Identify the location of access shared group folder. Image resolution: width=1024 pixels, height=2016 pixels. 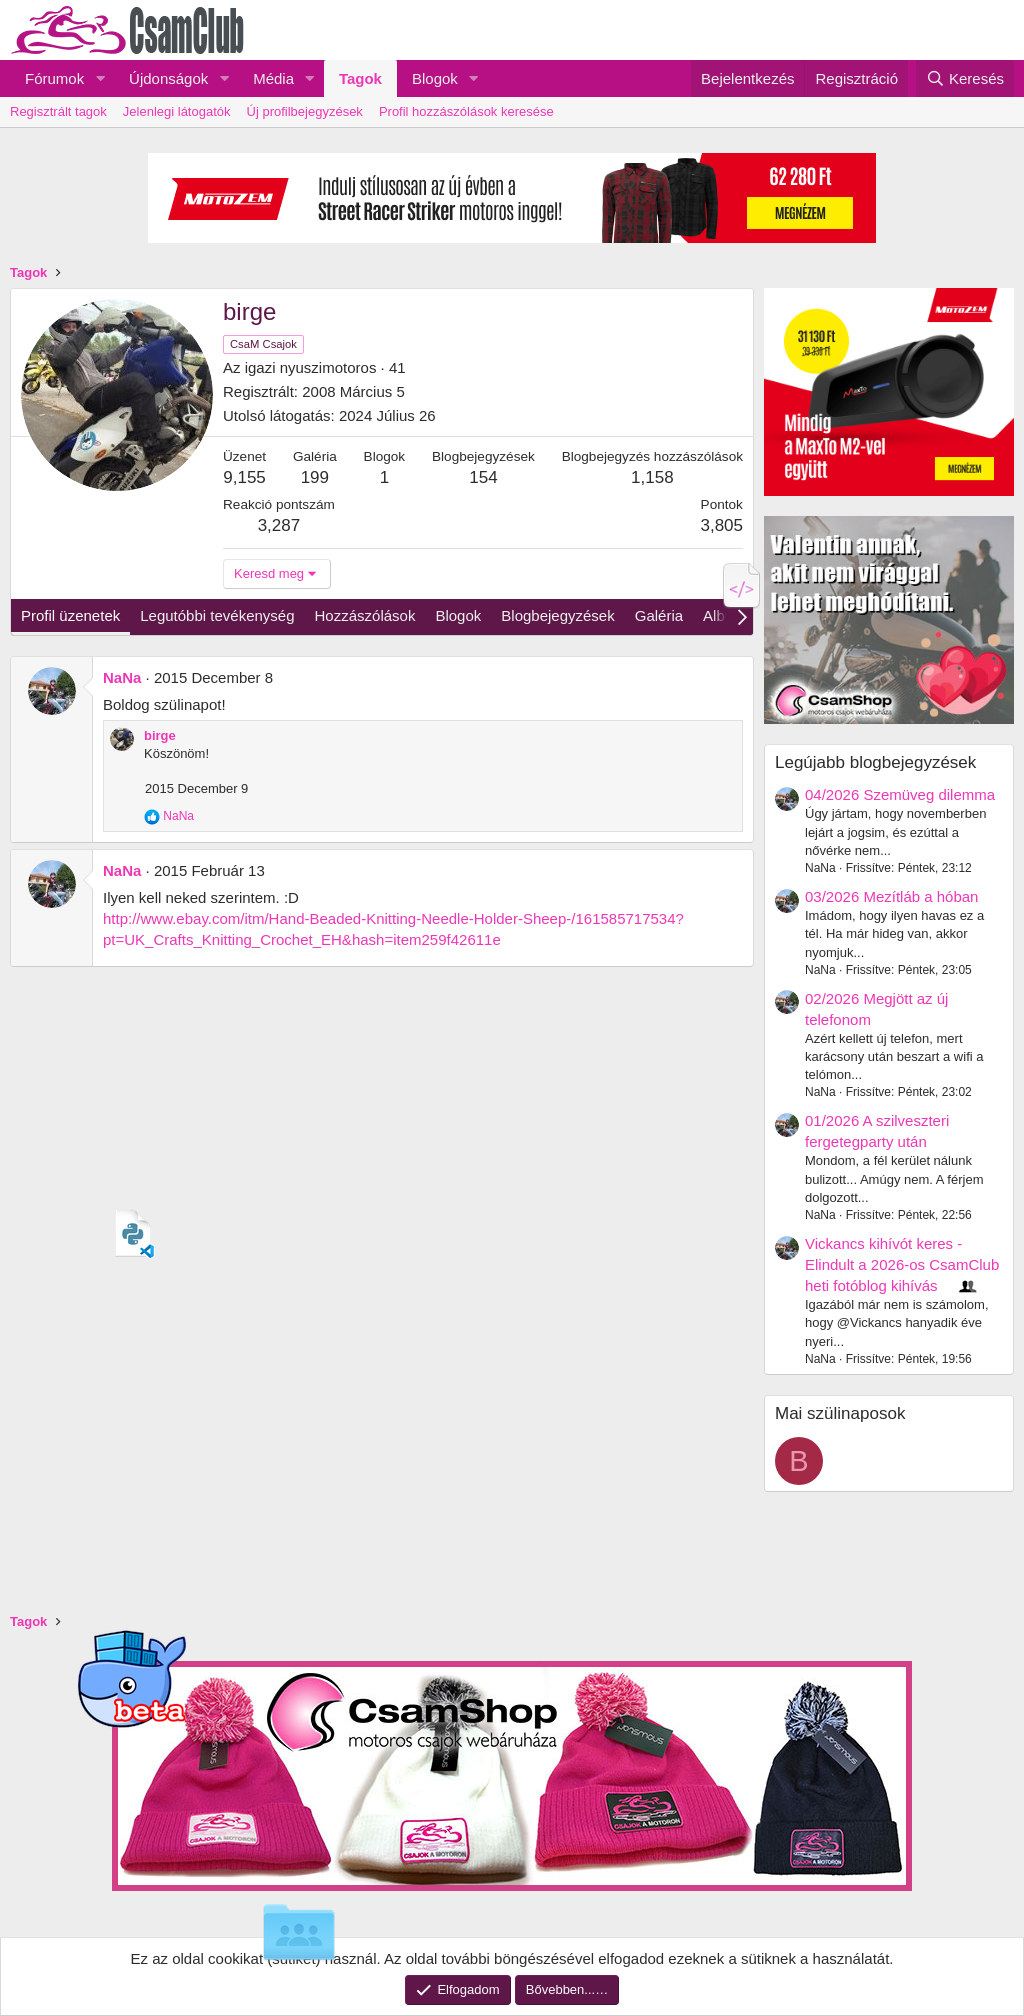
(299, 1932).